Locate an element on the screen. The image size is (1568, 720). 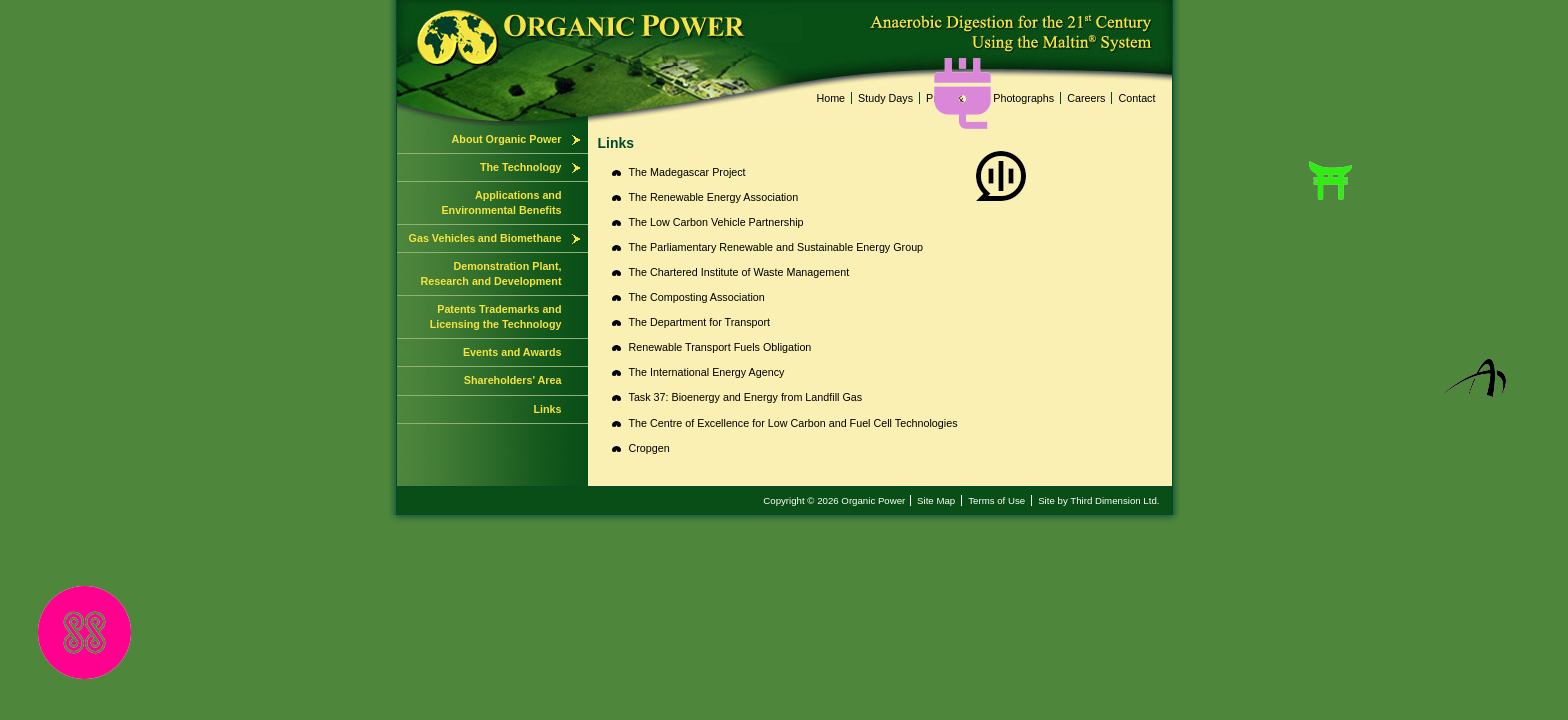
jinja templating engine logo is located at coordinates (1330, 180).